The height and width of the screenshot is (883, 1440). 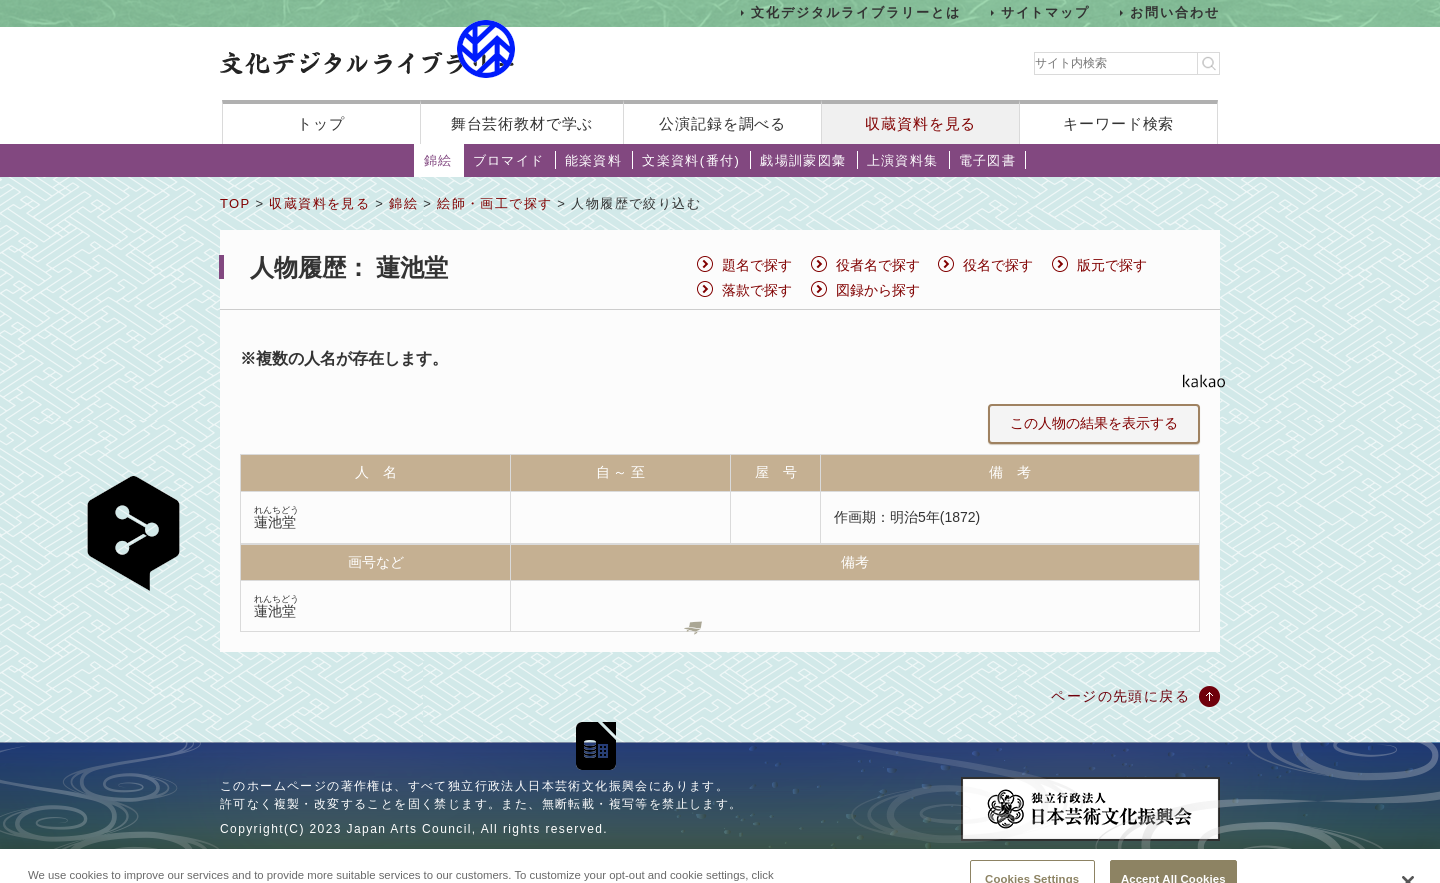 What do you see at coordinates (1204, 381) in the screenshot?
I see `open Kakao messaging app` at bounding box center [1204, 381].